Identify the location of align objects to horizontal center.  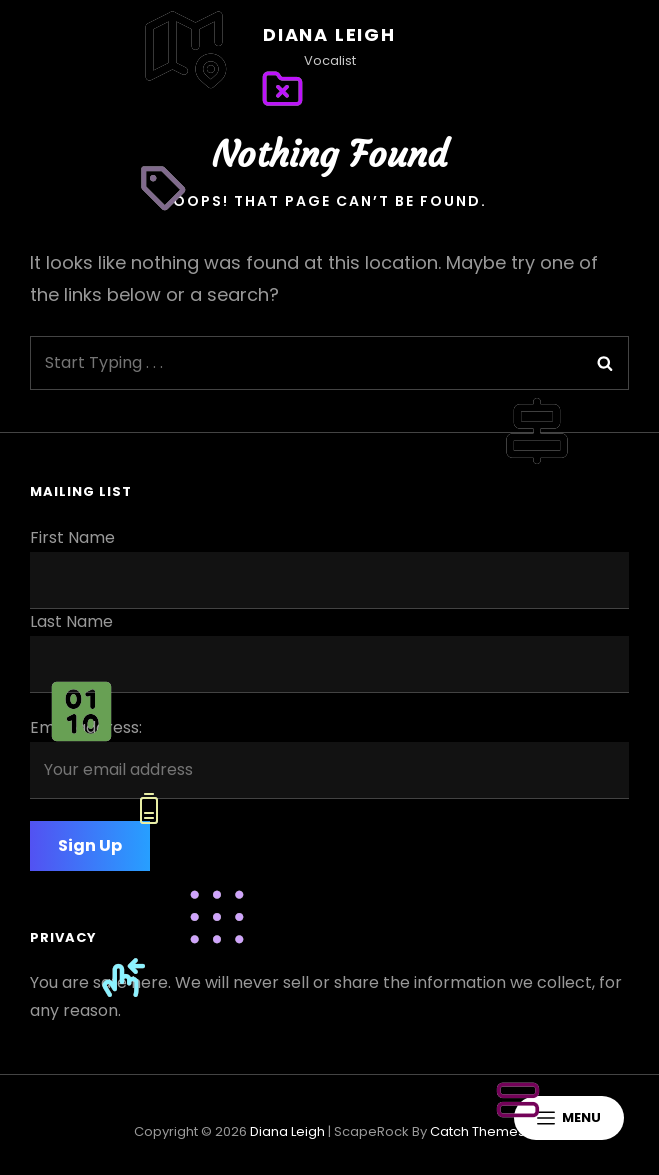
(537, 431).